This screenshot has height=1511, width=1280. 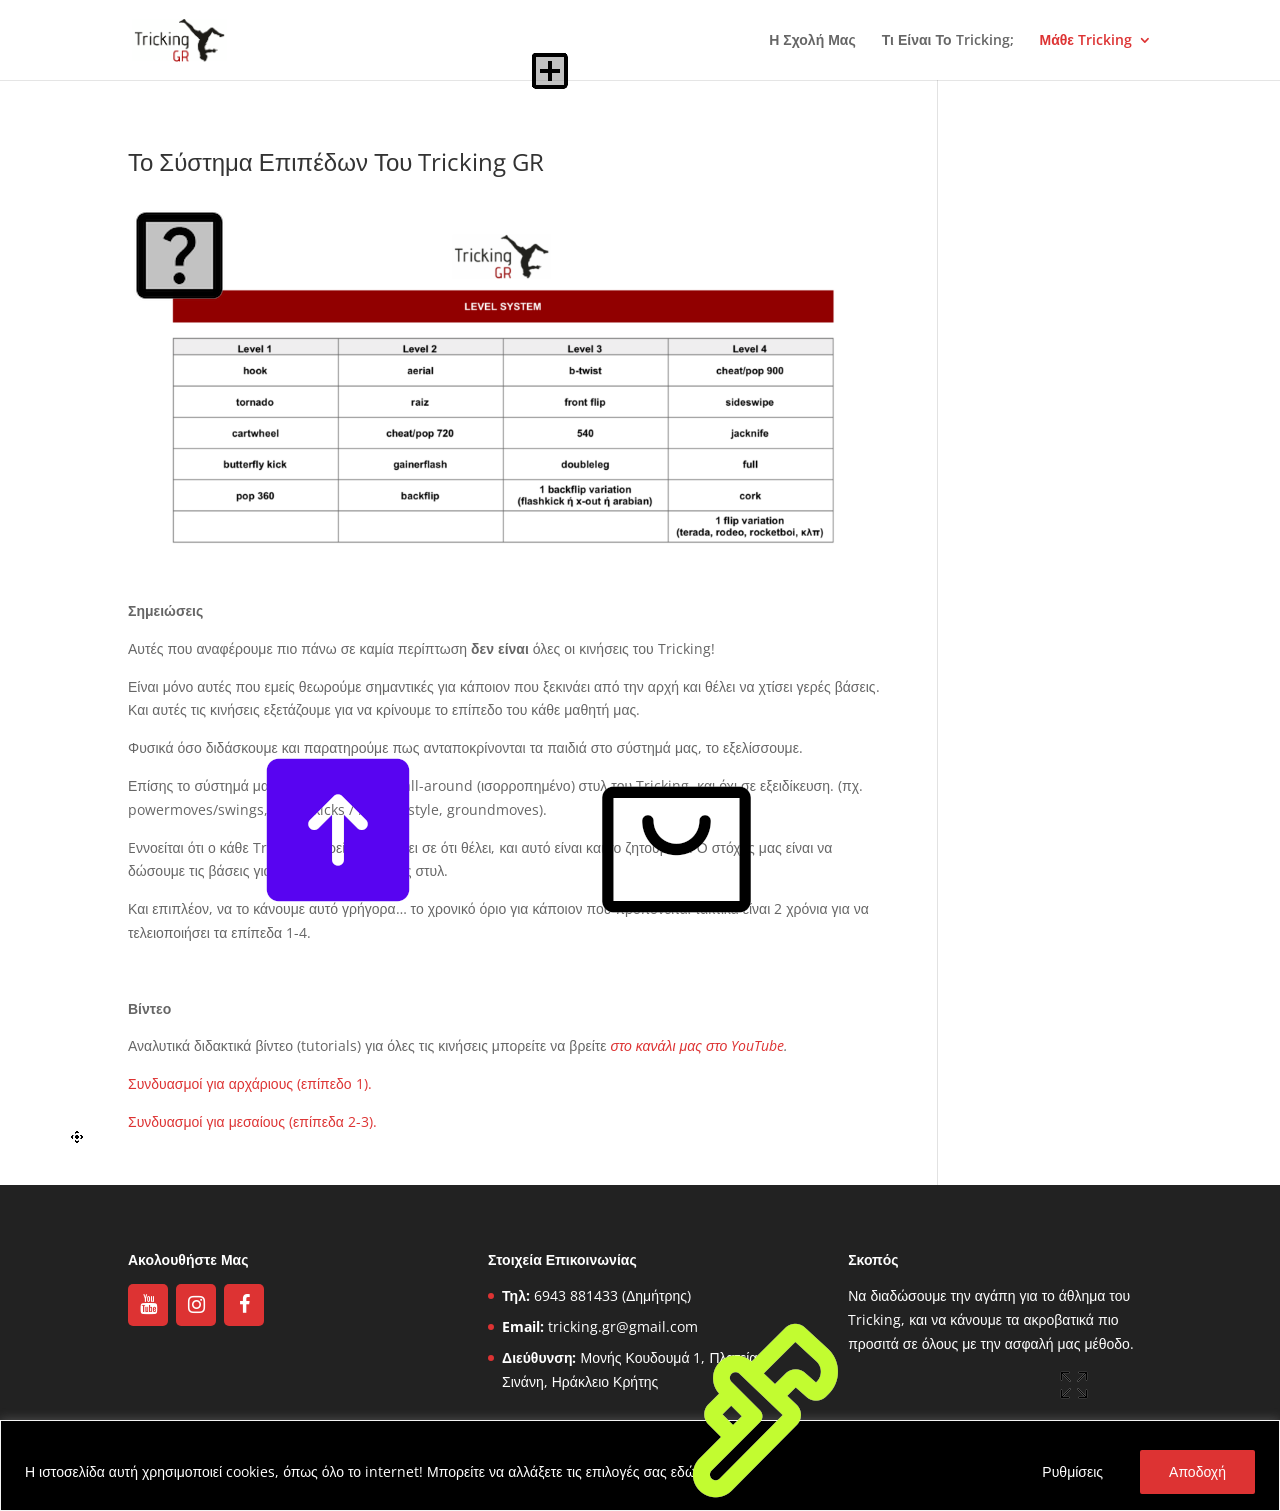 What do you see at coordinates (179, 255) in the screenshot?
I see `access help center or support resources` at bounding box center [179, 255].